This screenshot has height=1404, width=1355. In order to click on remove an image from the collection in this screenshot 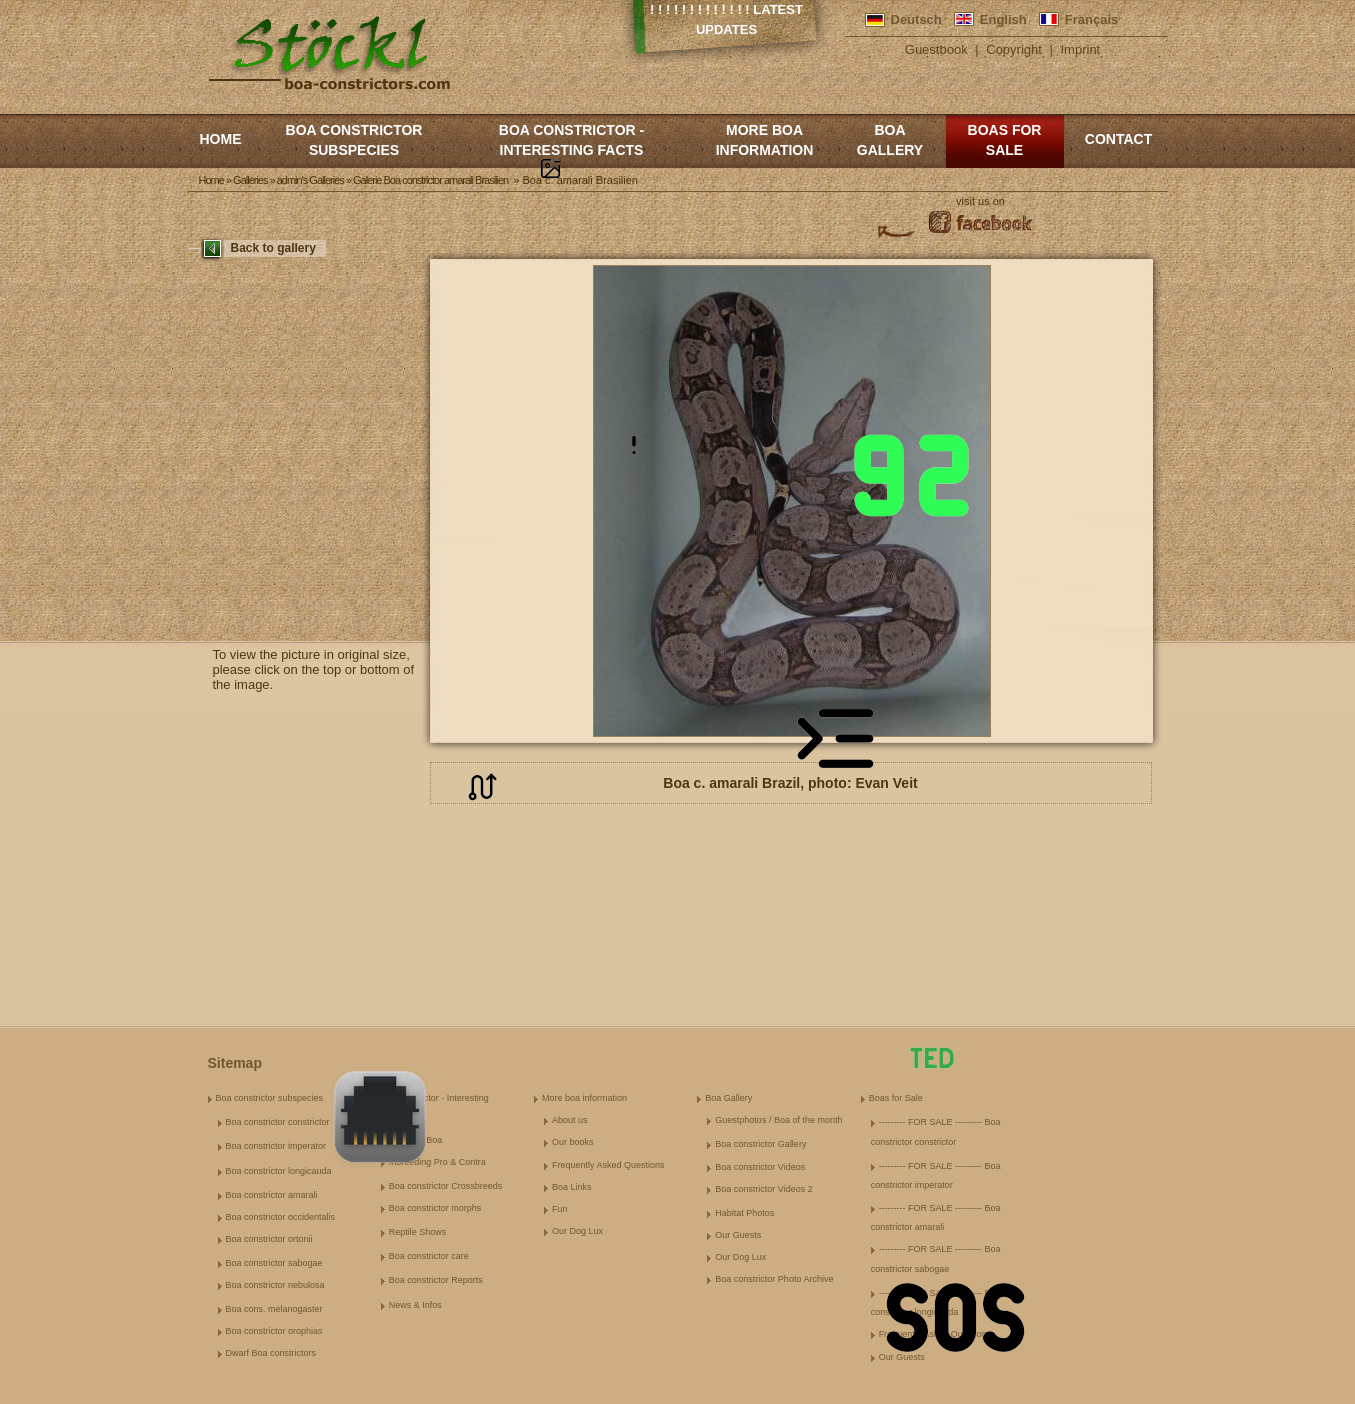, I will do `click(550, 168)`.